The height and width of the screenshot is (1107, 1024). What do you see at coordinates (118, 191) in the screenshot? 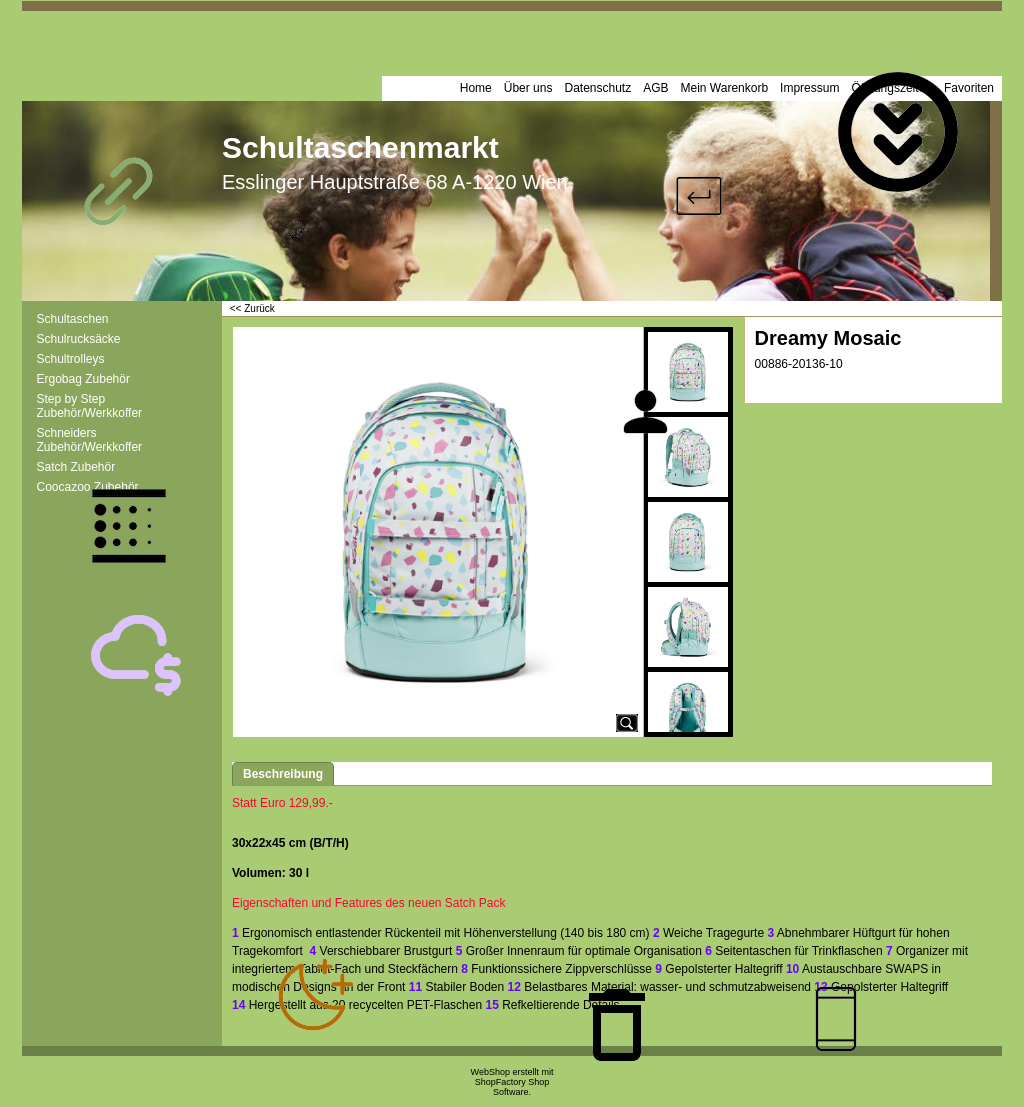
I see `copy link to clipboard` at bounding box center [118, 191].